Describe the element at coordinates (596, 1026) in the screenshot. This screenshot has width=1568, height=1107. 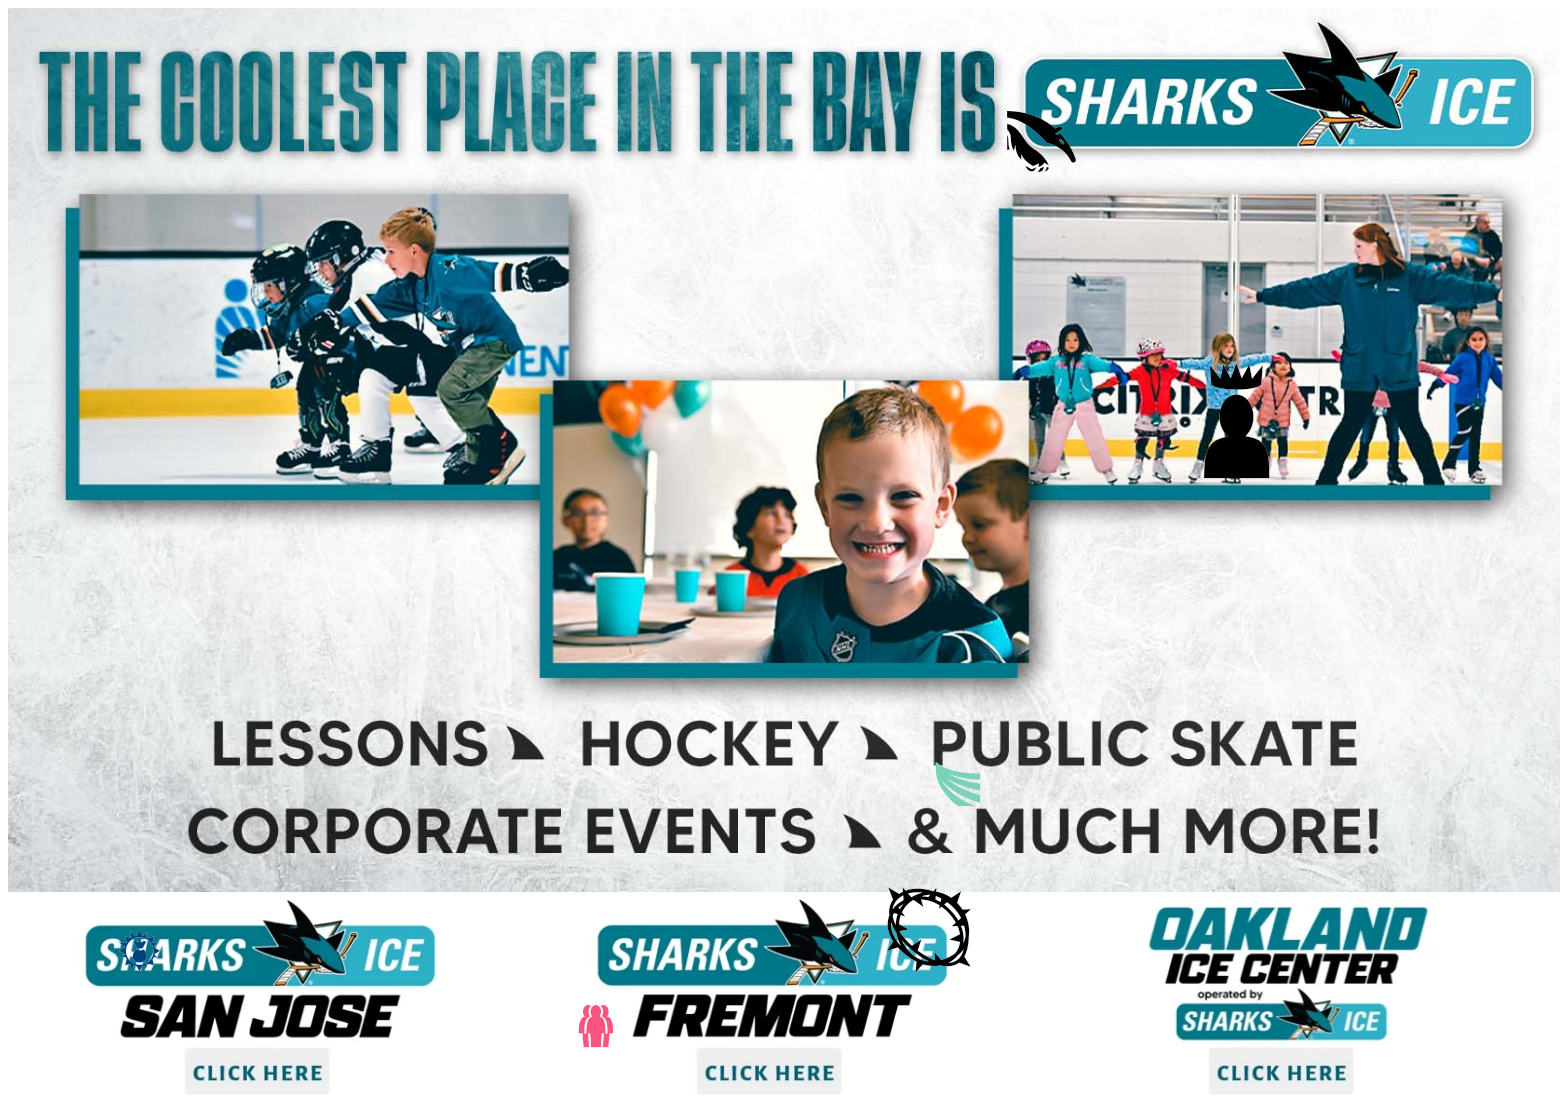
I see `backup or sync your team data` at that location.